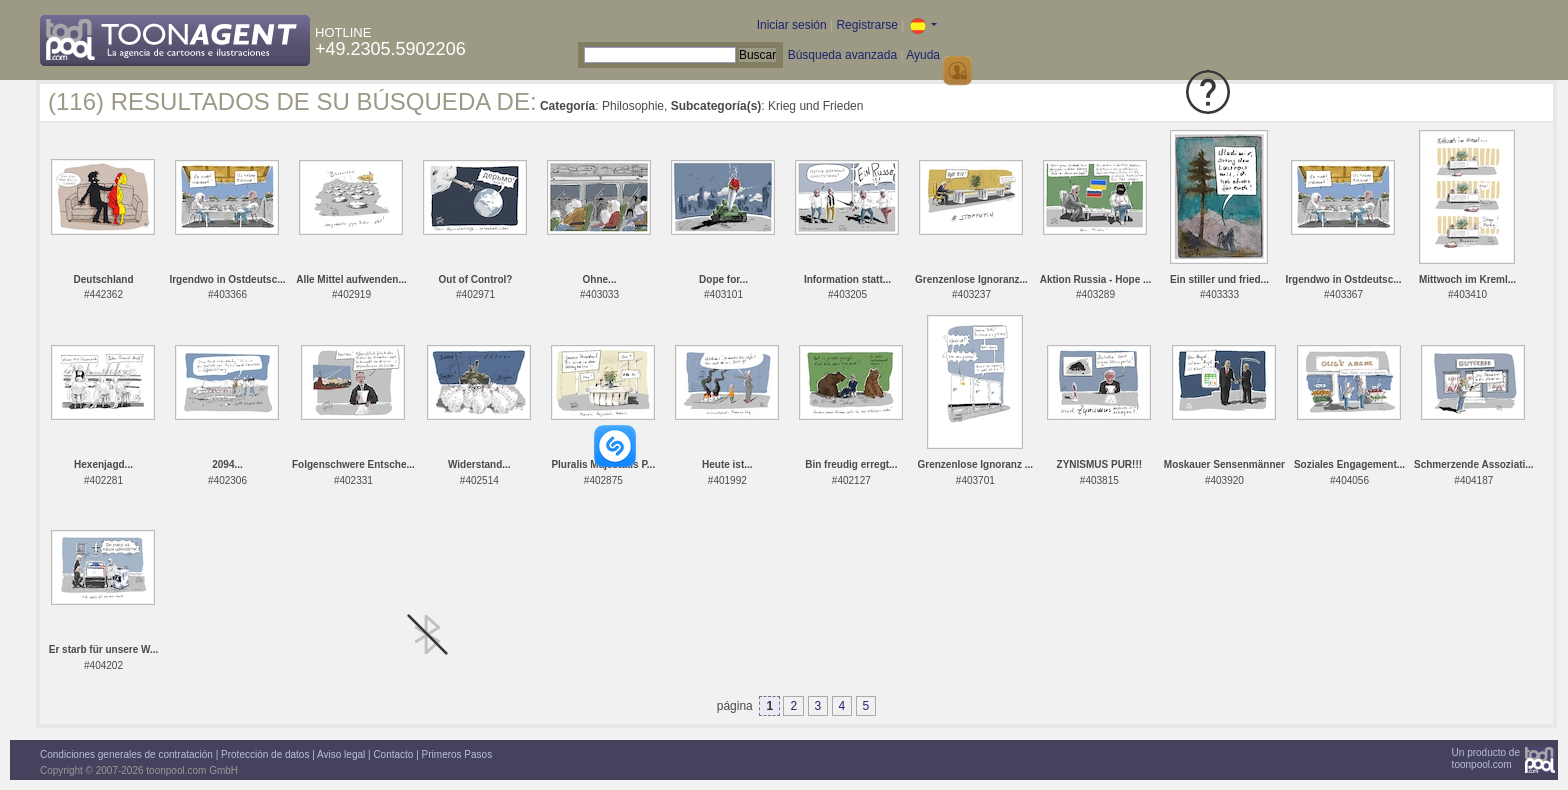 This screenshot has height=790, width=1568. Describe the element at coordinates (1210, 377) in the screenshot. I see `open a spreadsheet file` at that location.